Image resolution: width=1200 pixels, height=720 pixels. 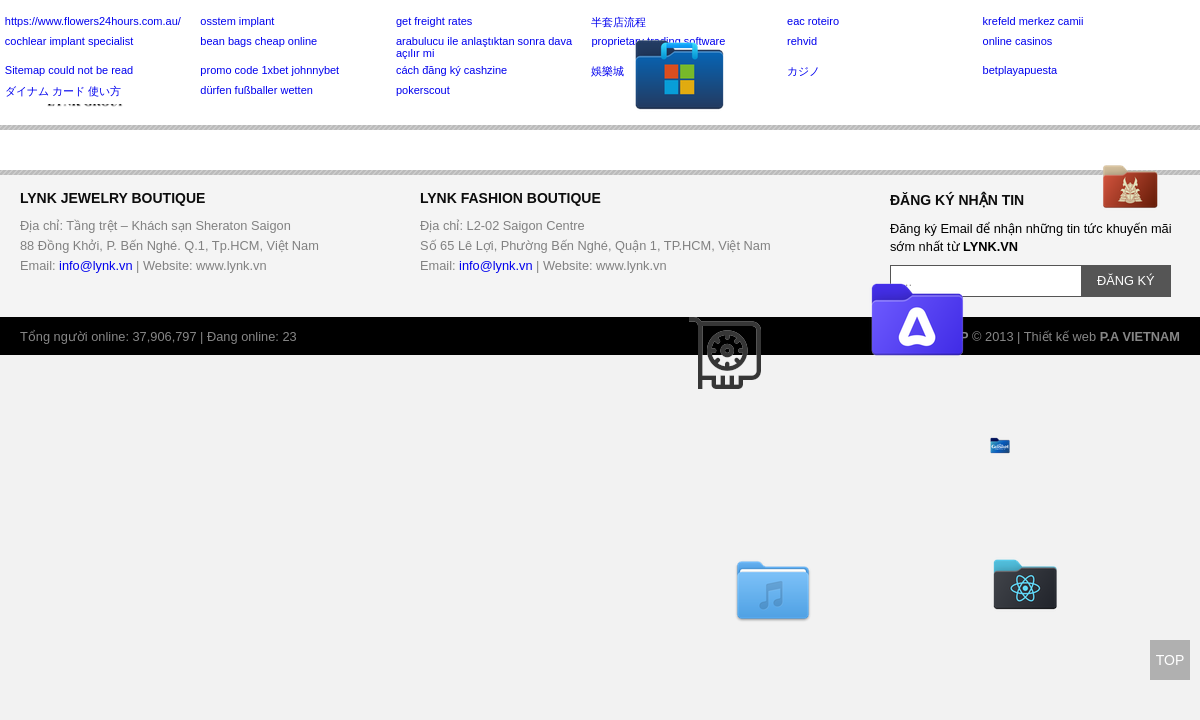 What do you see at coordinates (1025, 586) in the screenshot?
I see `open react project folder` at bounding box center [1025, 586].